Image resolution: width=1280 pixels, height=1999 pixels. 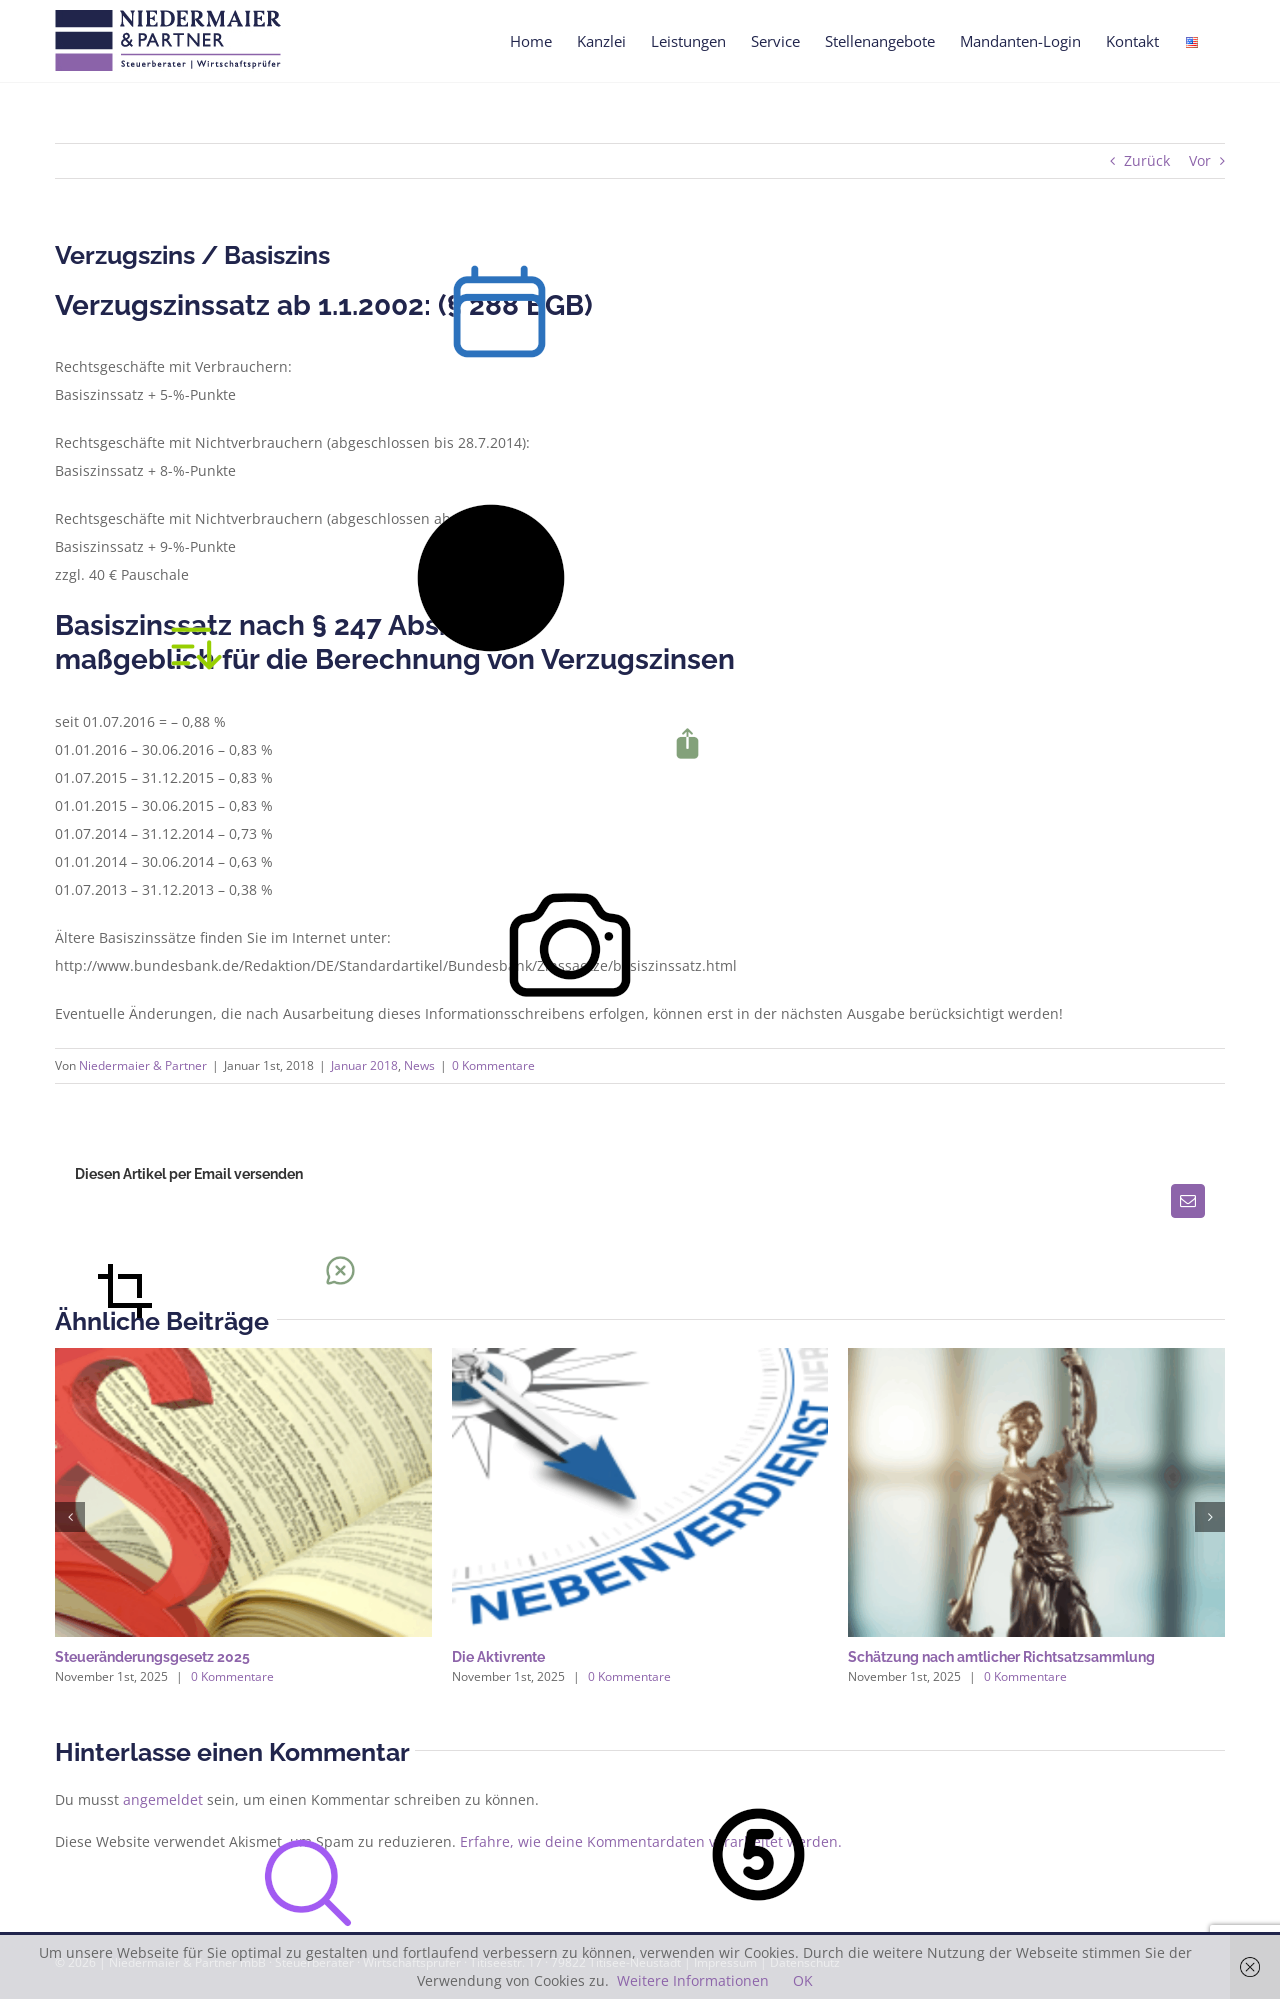 What do you see at coordinates (340, 1270) in the screenshot?
I see `delete a message or conversation` at bounding box center [340, 1270].